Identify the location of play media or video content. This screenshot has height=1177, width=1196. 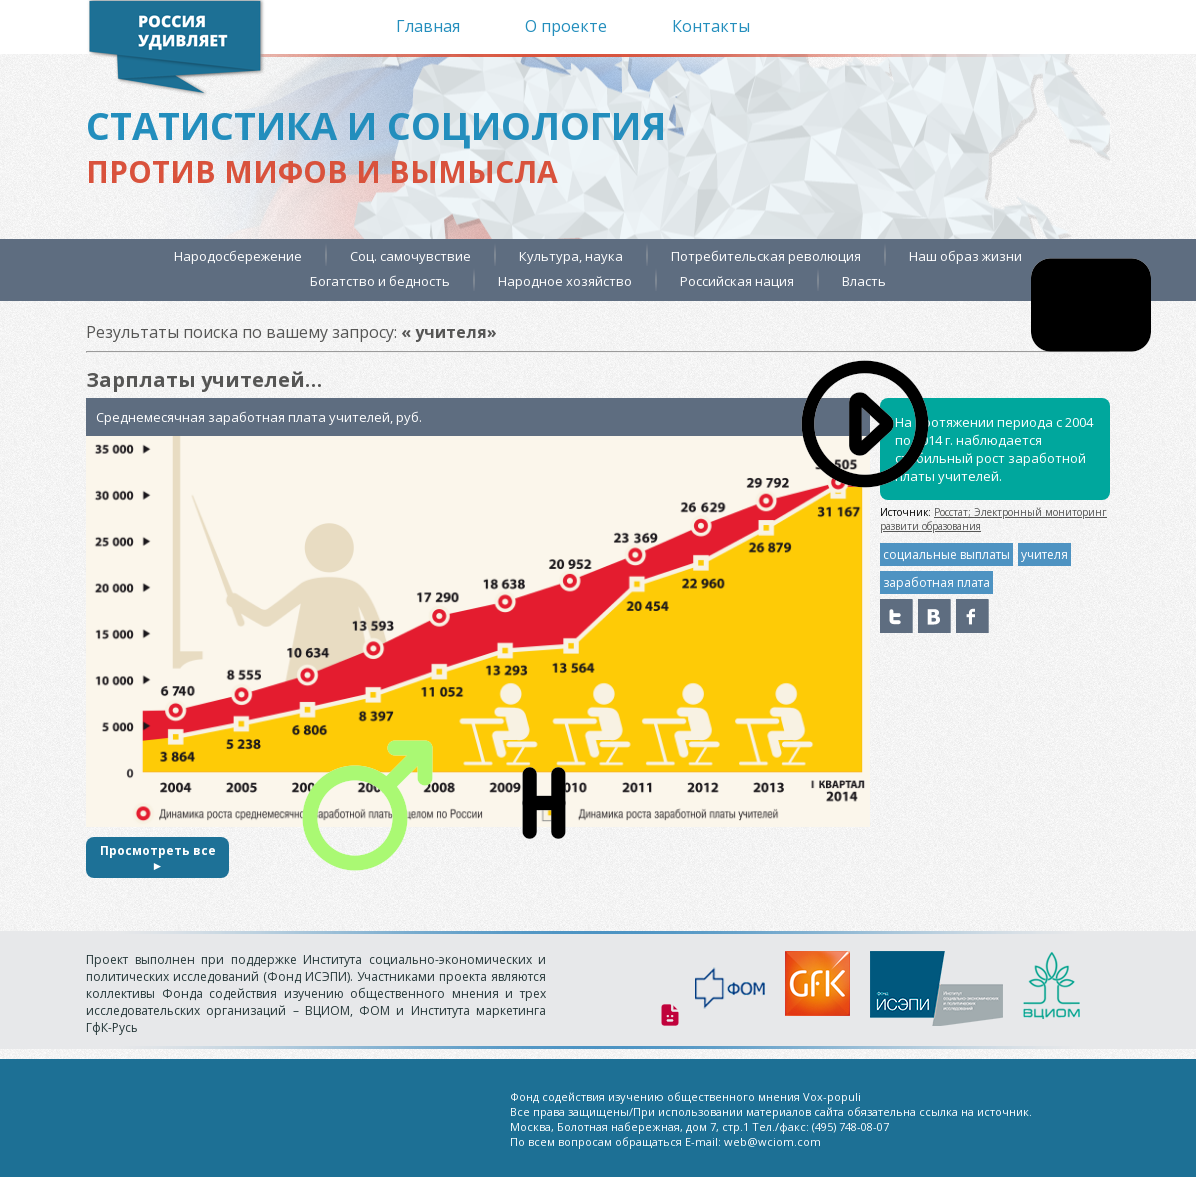
(865, 424).